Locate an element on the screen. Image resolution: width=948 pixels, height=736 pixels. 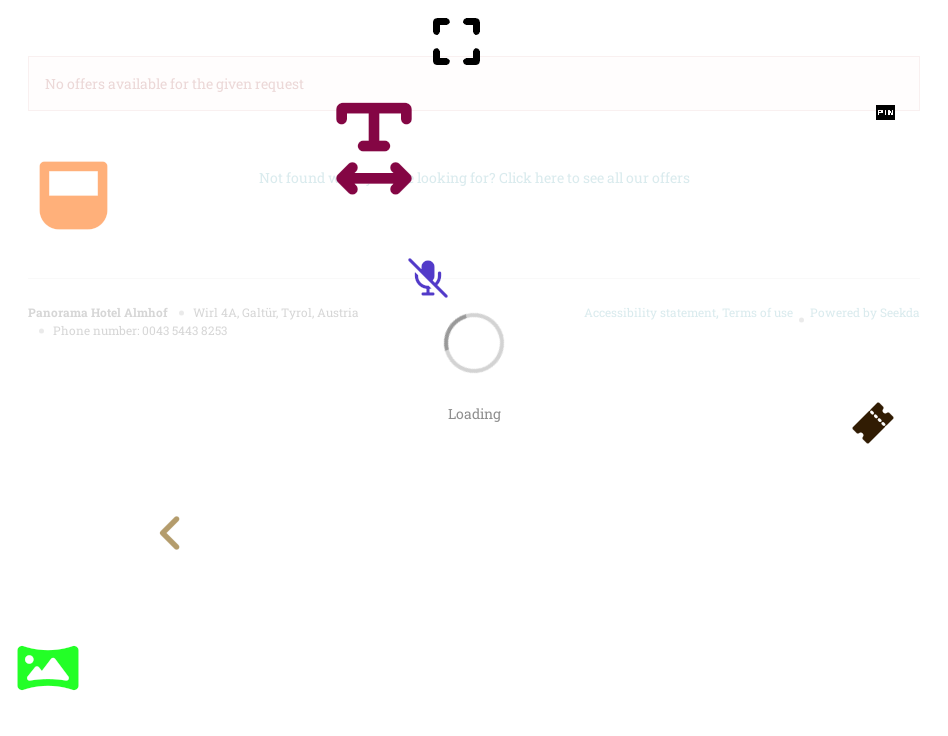
view your tickets or passes is located at coordinates (873, 423).